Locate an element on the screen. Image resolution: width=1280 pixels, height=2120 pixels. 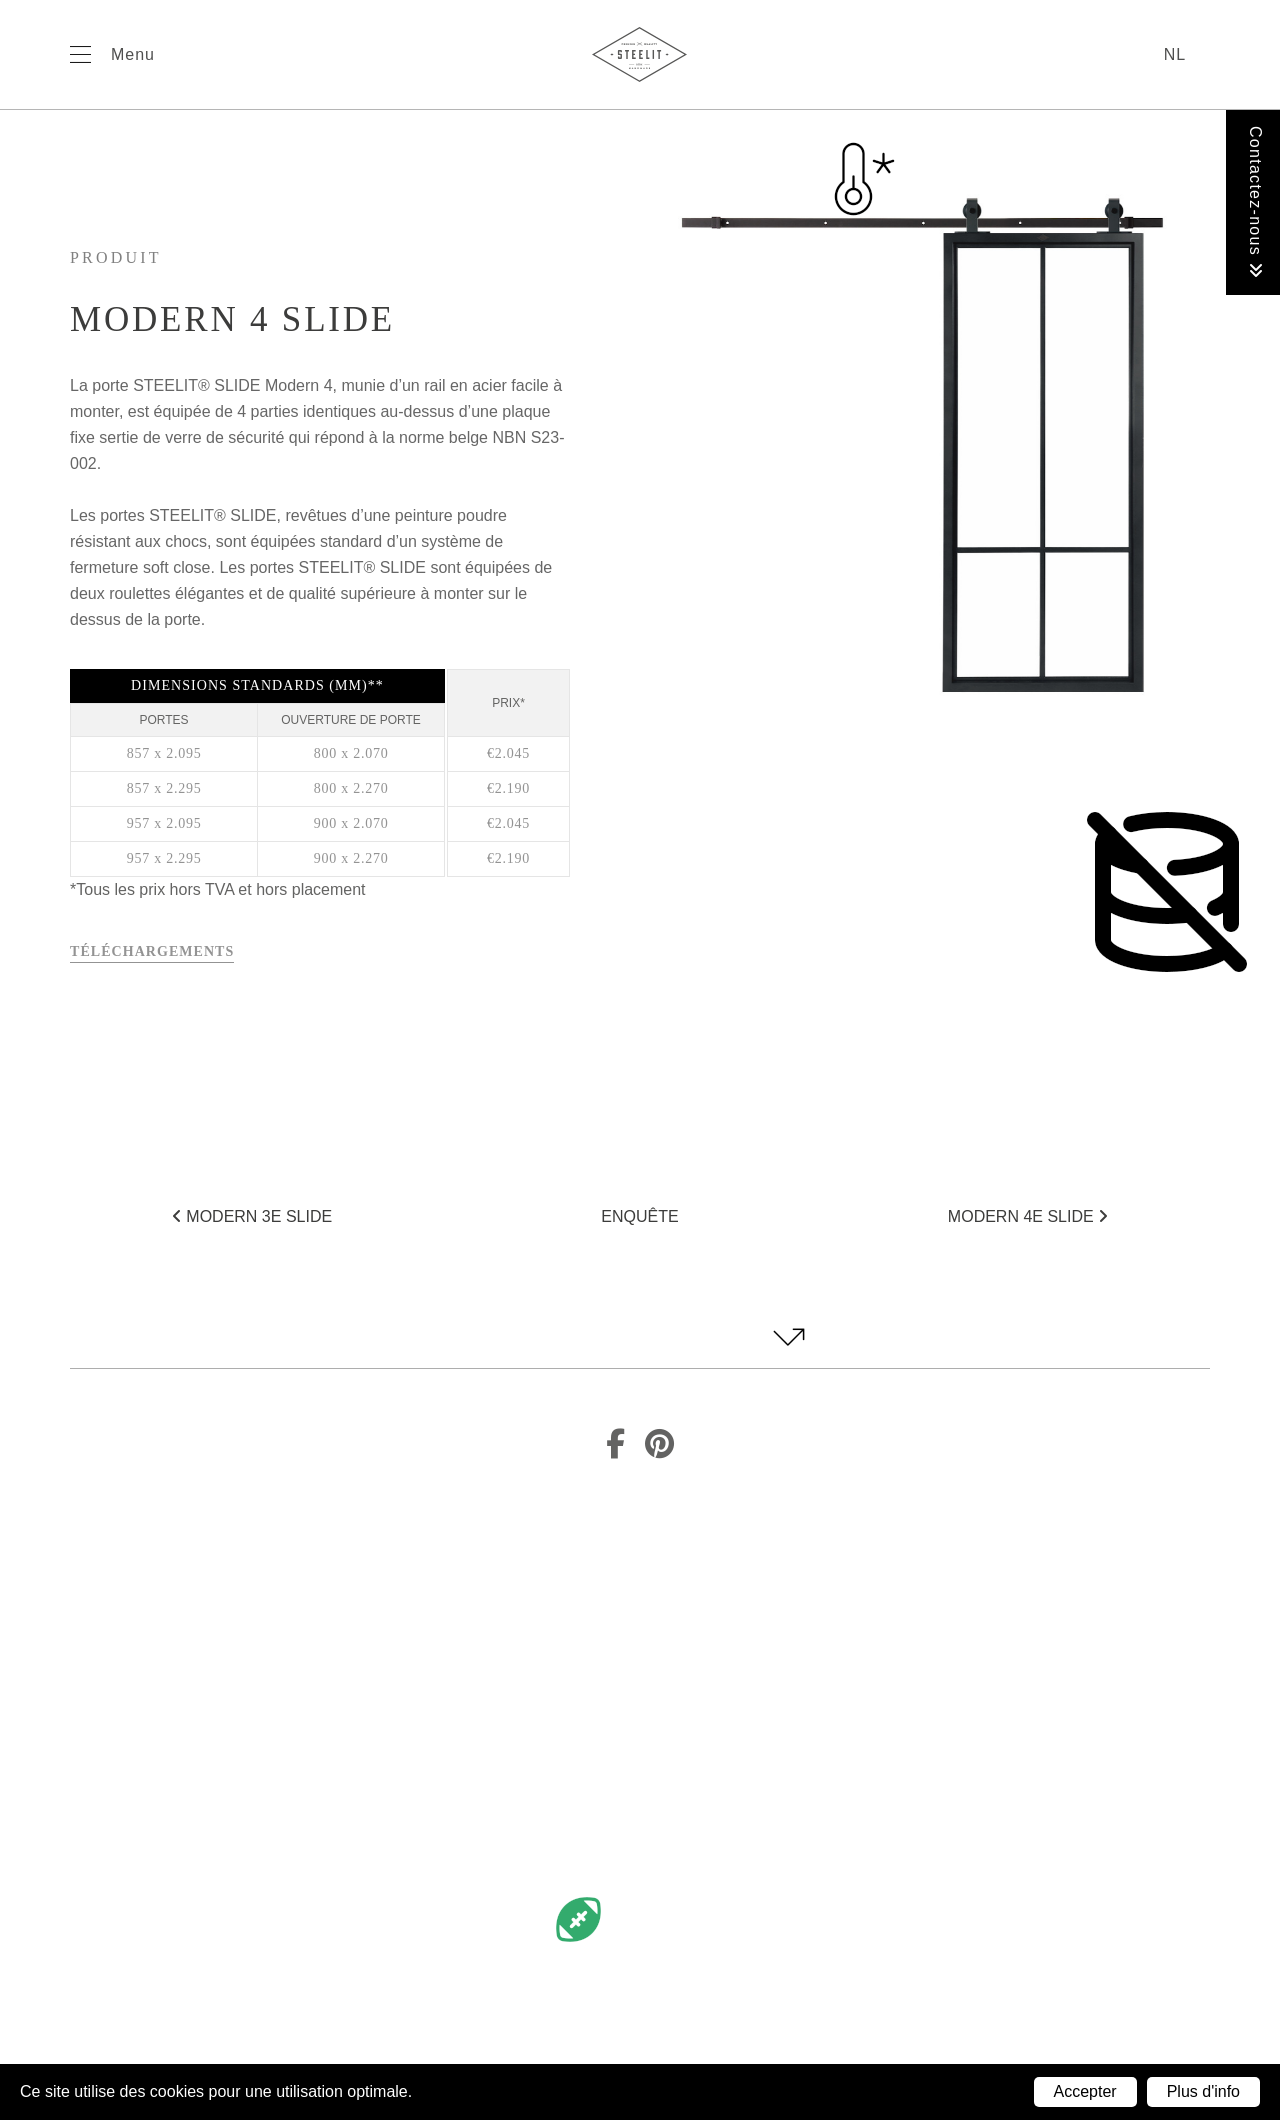
access sports scores and updates is located at coordinates (578, 1919).